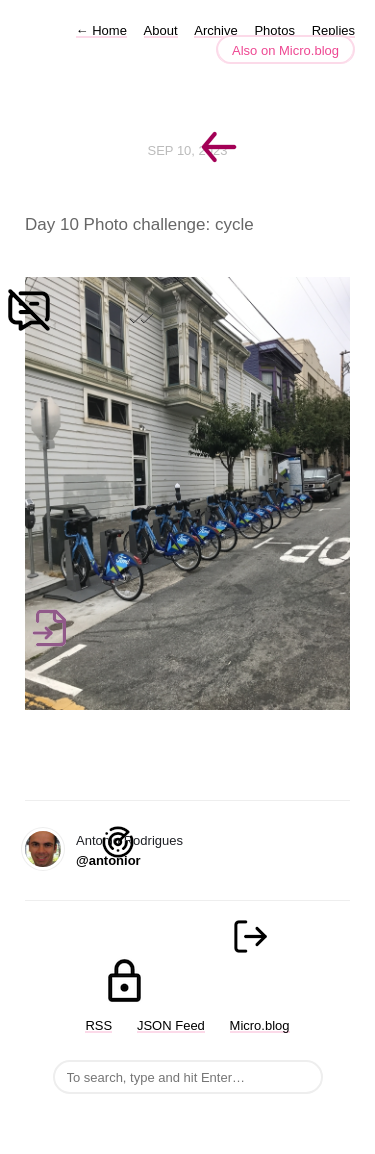 This screenshot has height=1154, width=375. Describe the element at coordinates (51, 628) in the screenshot. I see `import a file into the application` at that location.